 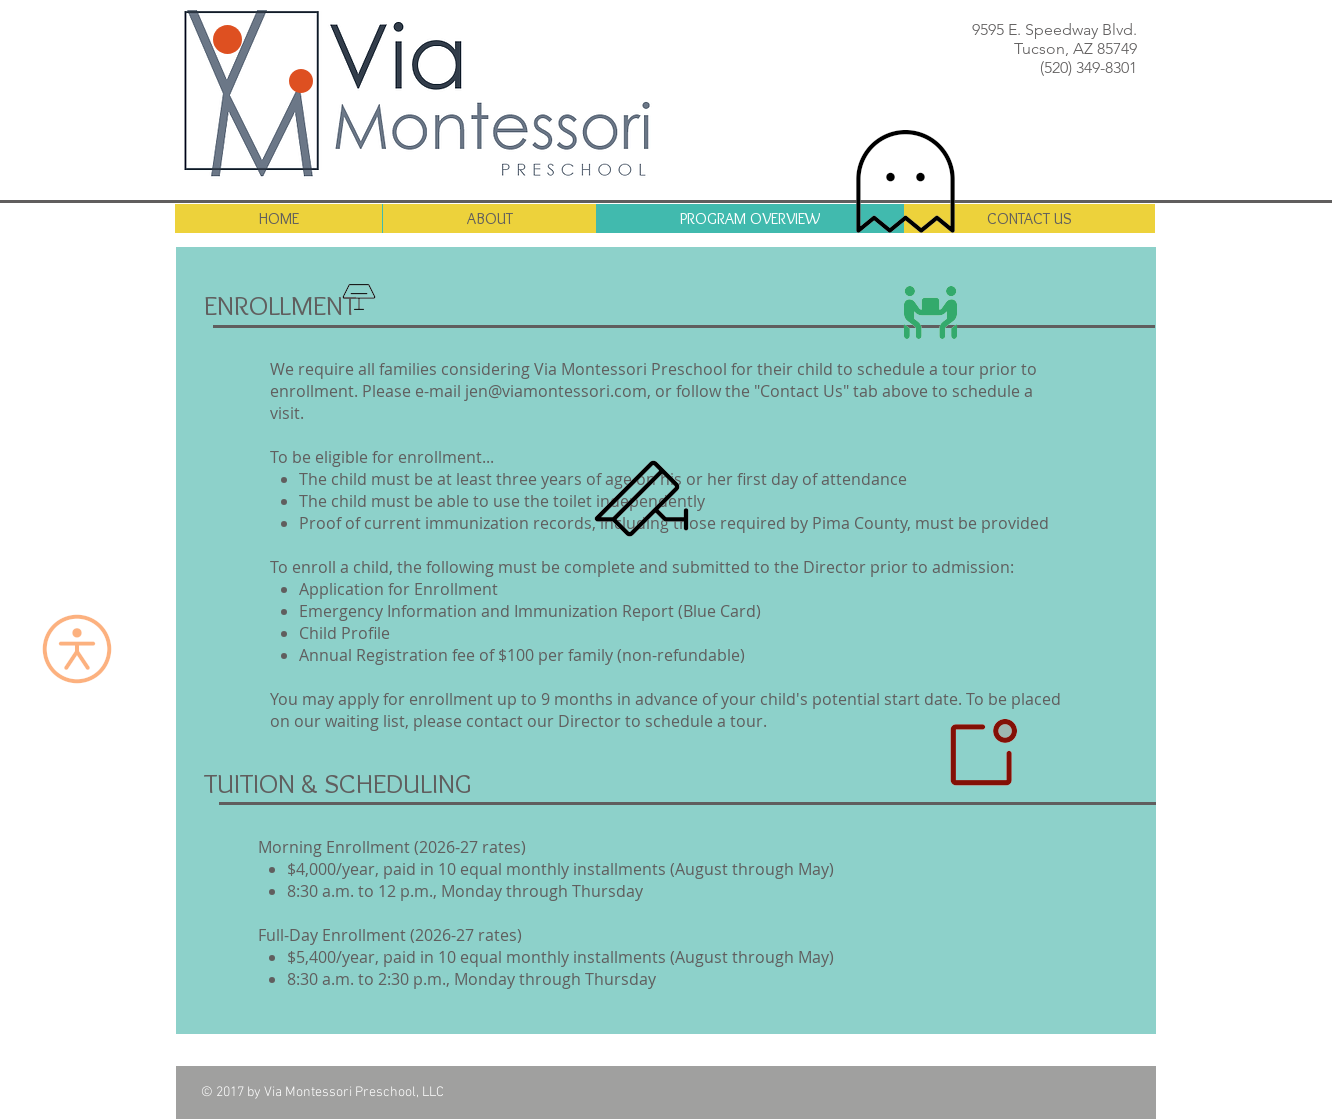 I want to click on indicates new notifications or alerts, so click(x=982, y=753).